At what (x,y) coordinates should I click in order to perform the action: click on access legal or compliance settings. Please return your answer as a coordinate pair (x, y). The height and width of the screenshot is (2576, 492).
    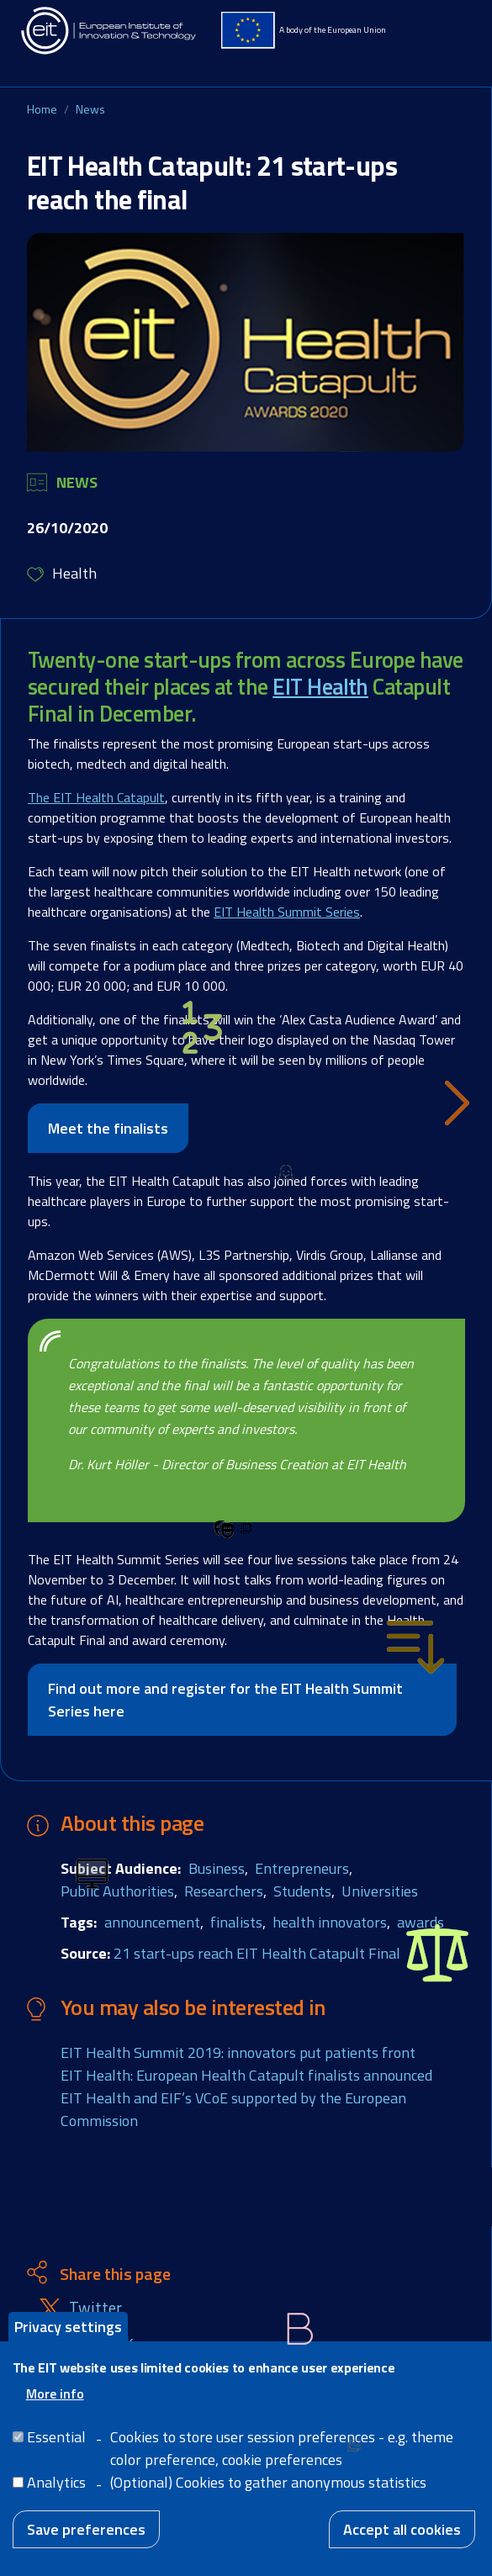
    Looking at the image, I should click on (437, 1953).